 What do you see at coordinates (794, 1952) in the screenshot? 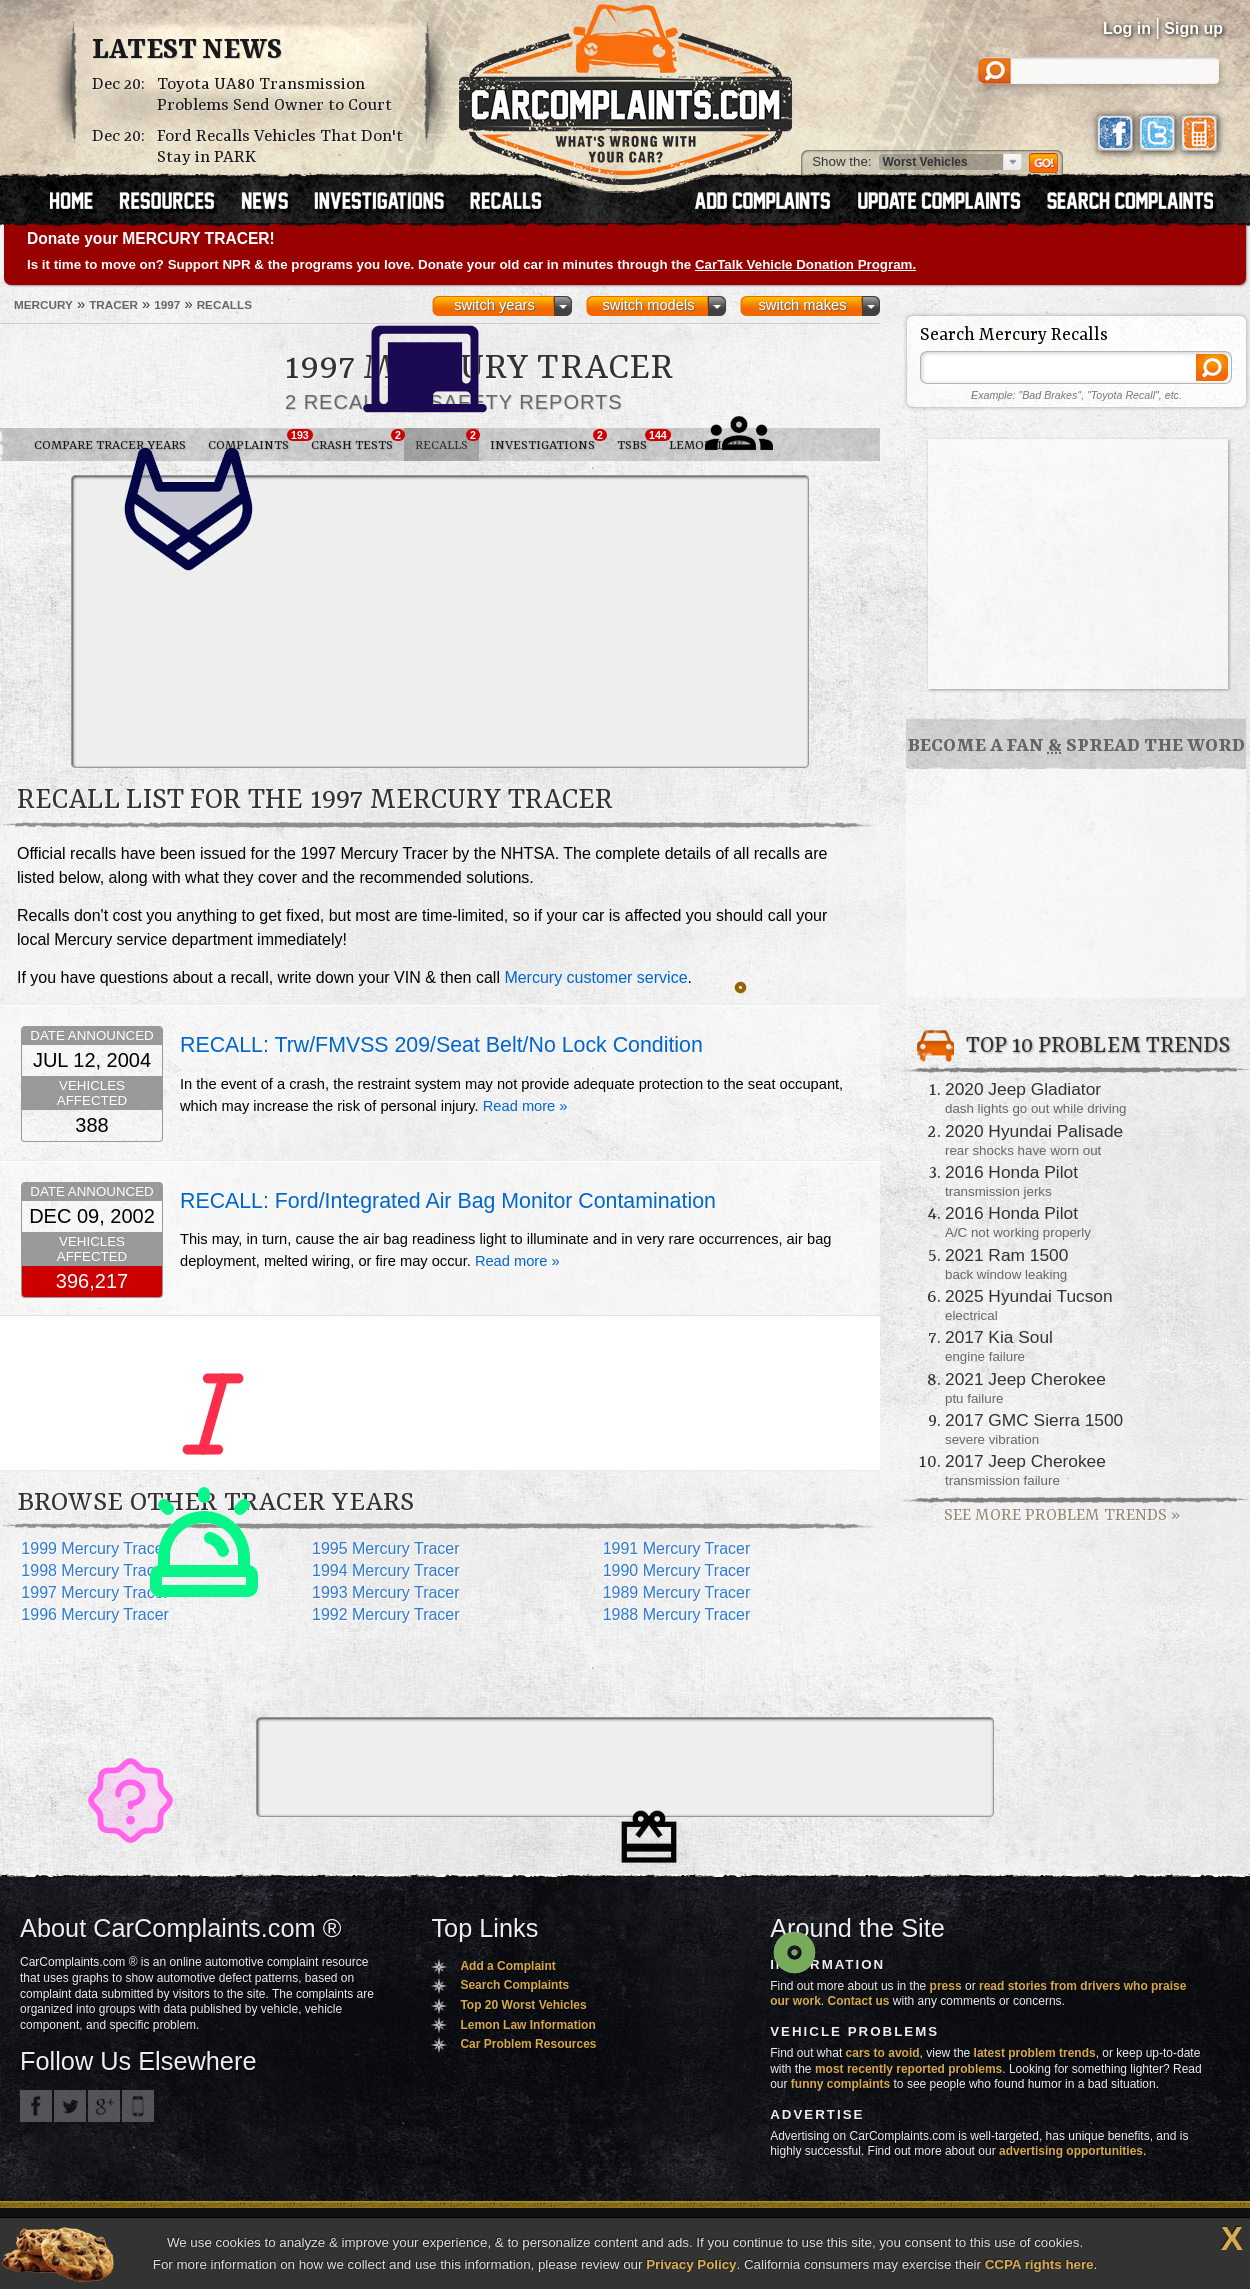
I see `play or access music library` at bounding box center [794, 1952].